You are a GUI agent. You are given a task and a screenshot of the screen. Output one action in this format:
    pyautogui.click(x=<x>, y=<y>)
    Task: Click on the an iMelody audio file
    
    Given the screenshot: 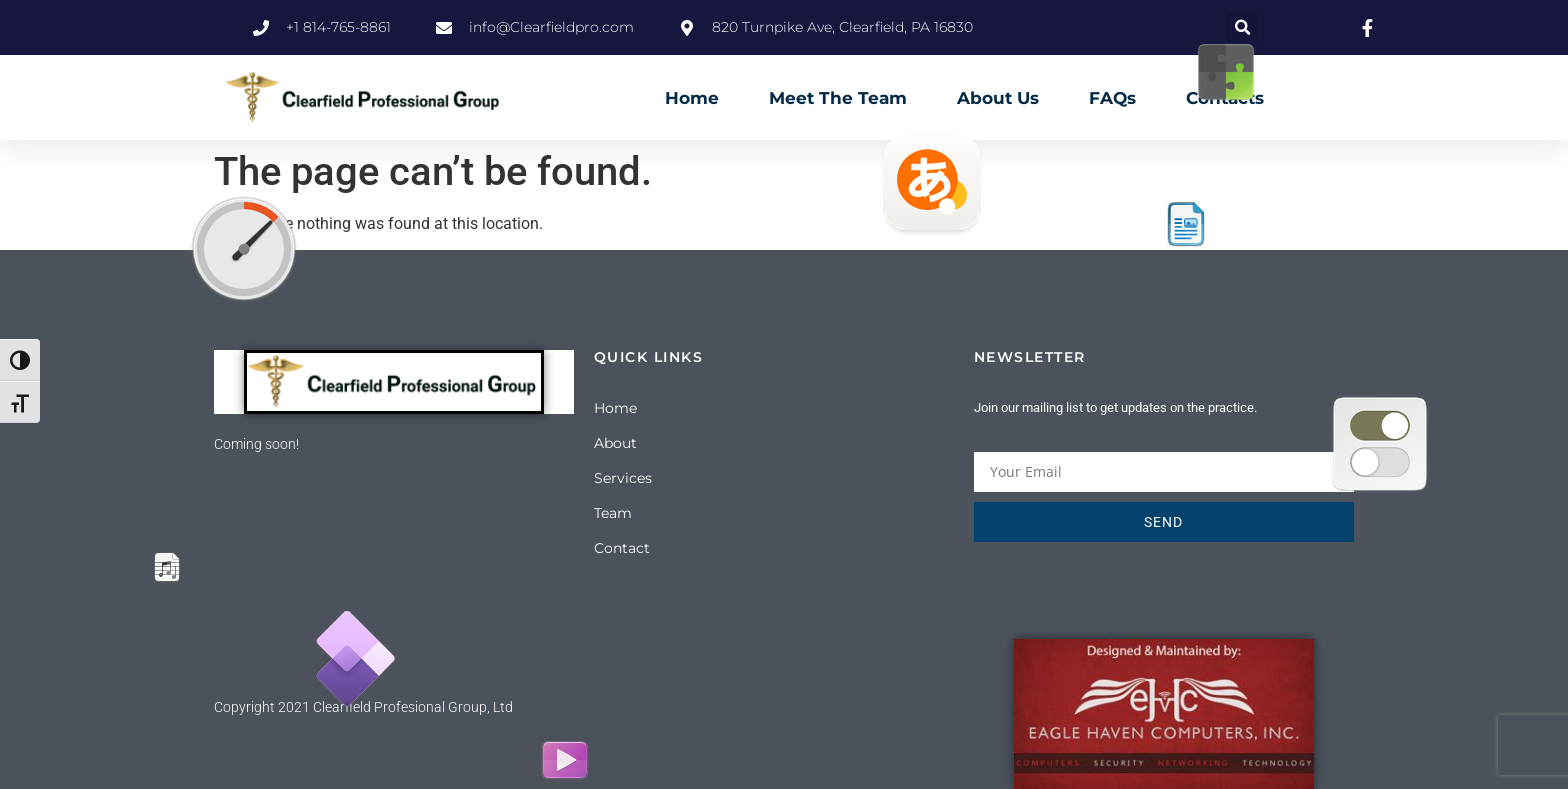 What is the action you would take?
    pyautogui.click(x=167, y=567)
    